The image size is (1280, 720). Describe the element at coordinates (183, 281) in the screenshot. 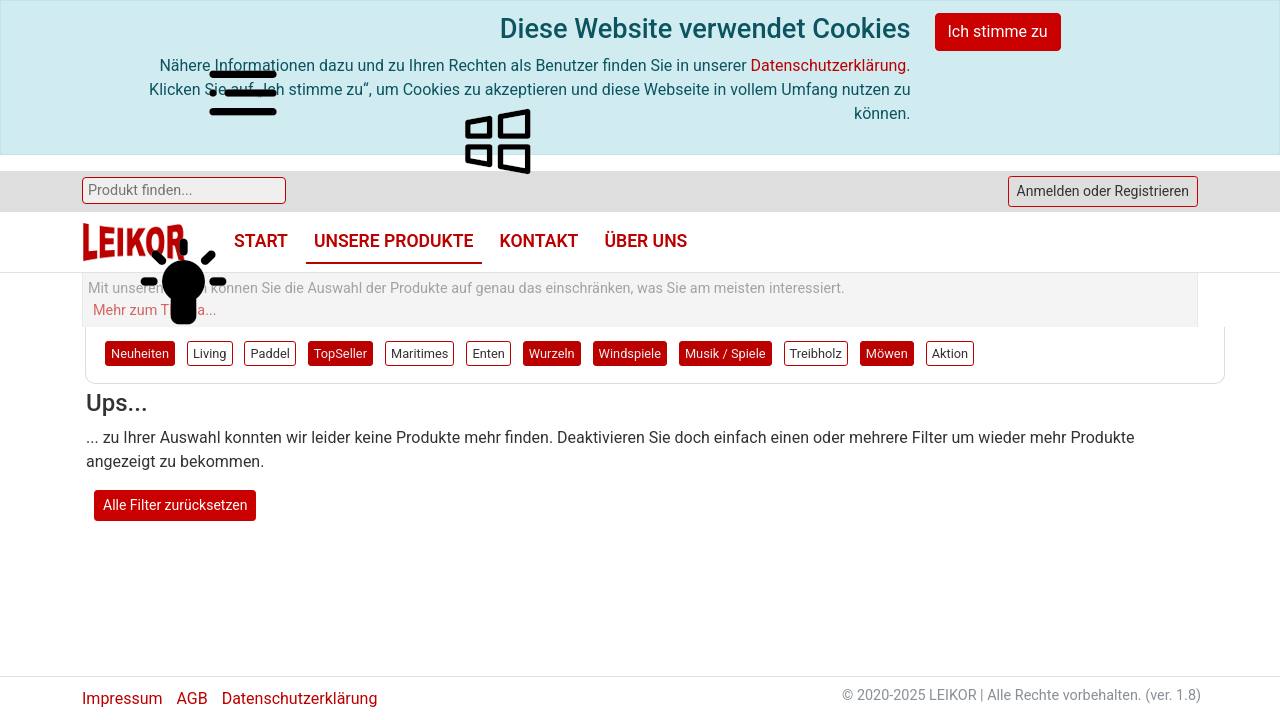

I see `access tips or suggestions` at that location.